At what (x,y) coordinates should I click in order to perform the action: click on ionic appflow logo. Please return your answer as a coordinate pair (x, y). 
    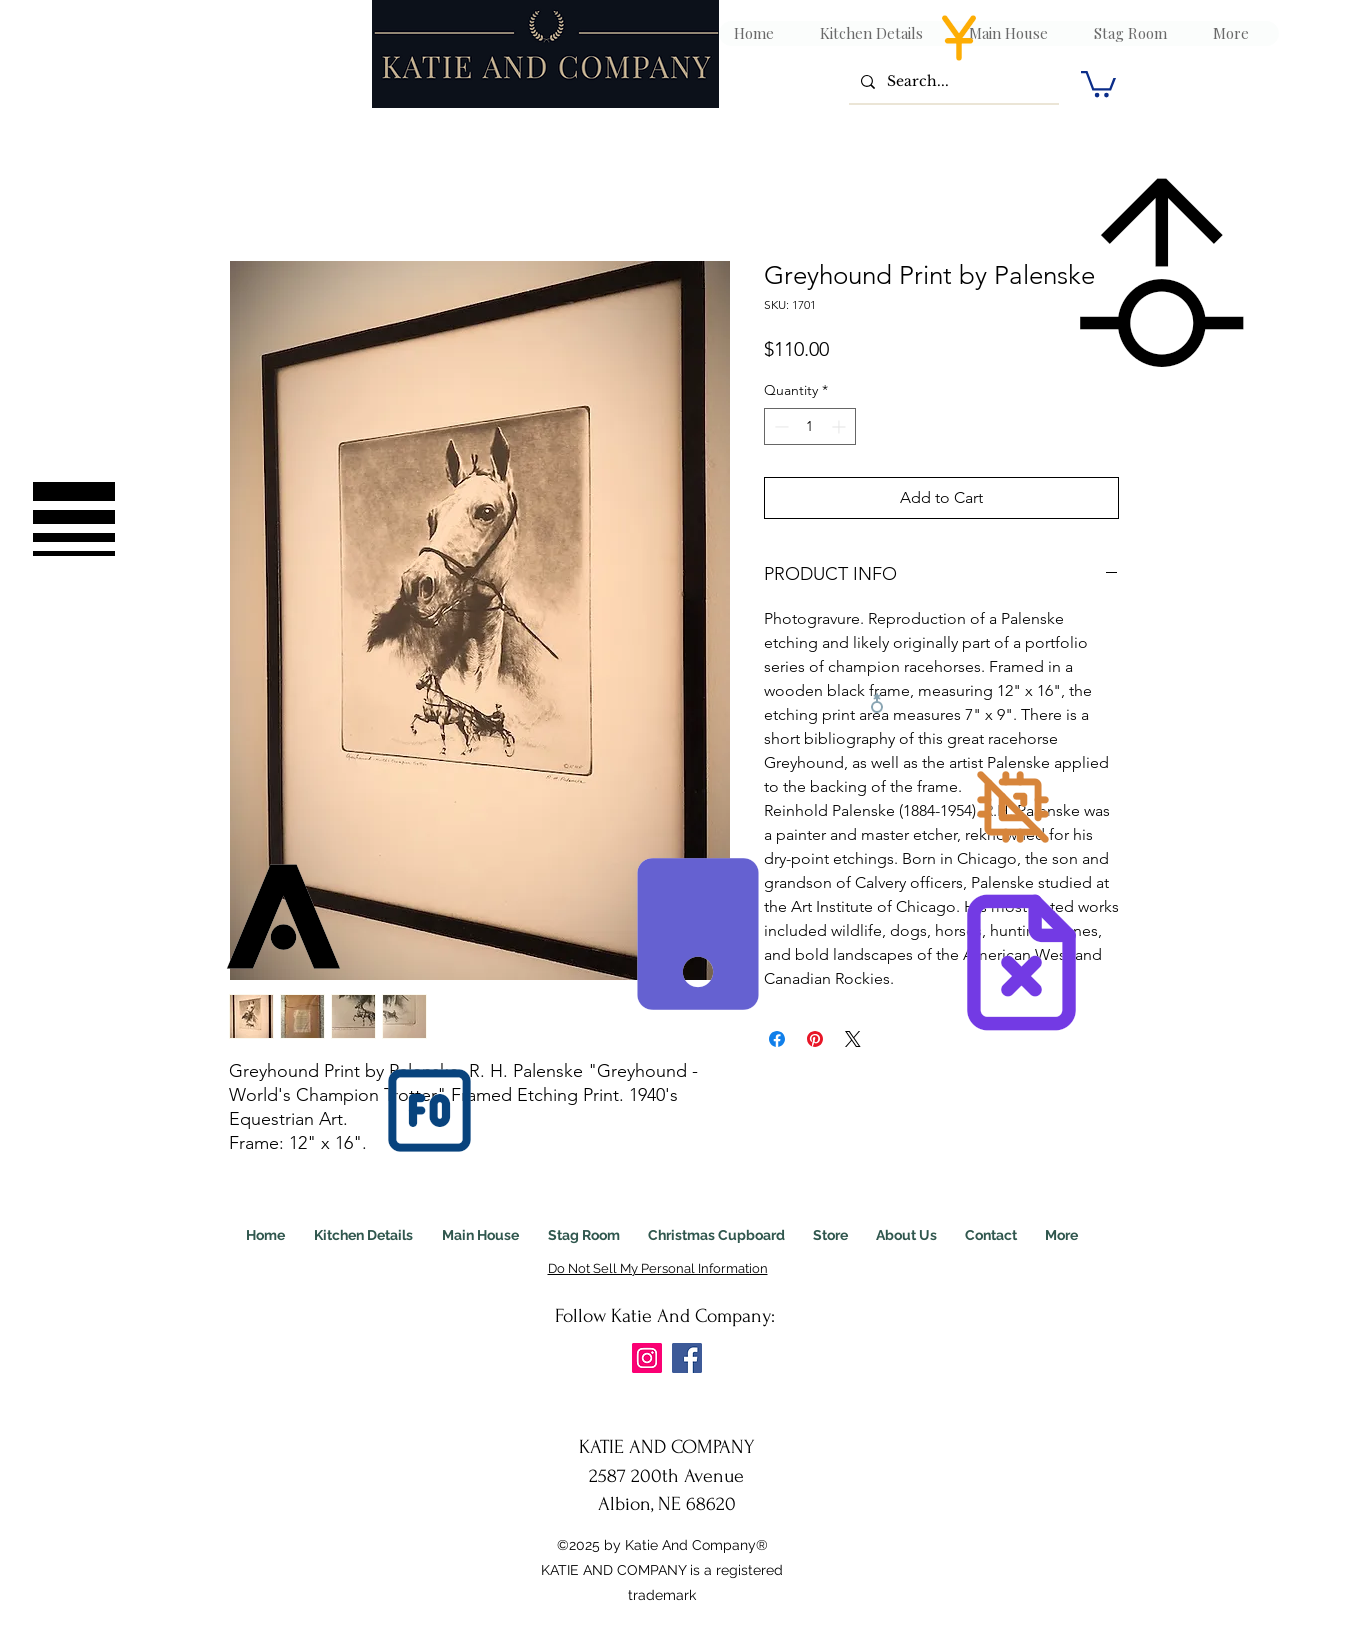
    Looking at the image, I should click on (283, 916).